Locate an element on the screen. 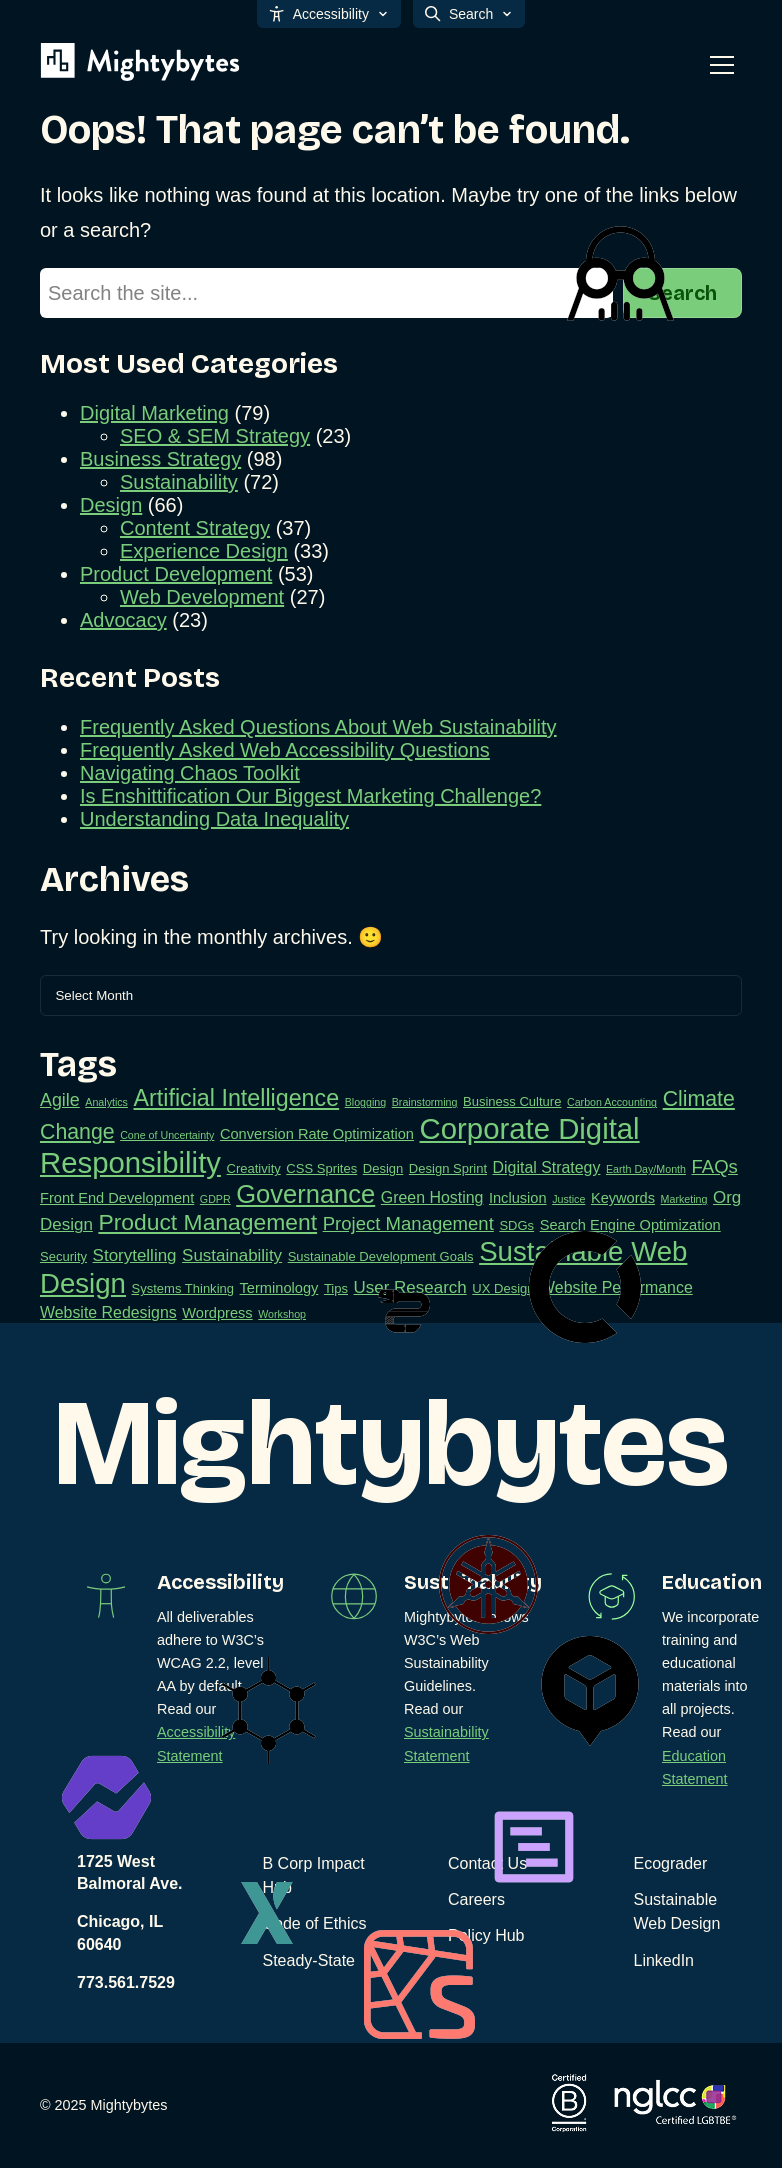 Image resolution: width=782 pixels, height=2168 pixels. open Baremetrics dashboard is located at coordinates (106, 1797).